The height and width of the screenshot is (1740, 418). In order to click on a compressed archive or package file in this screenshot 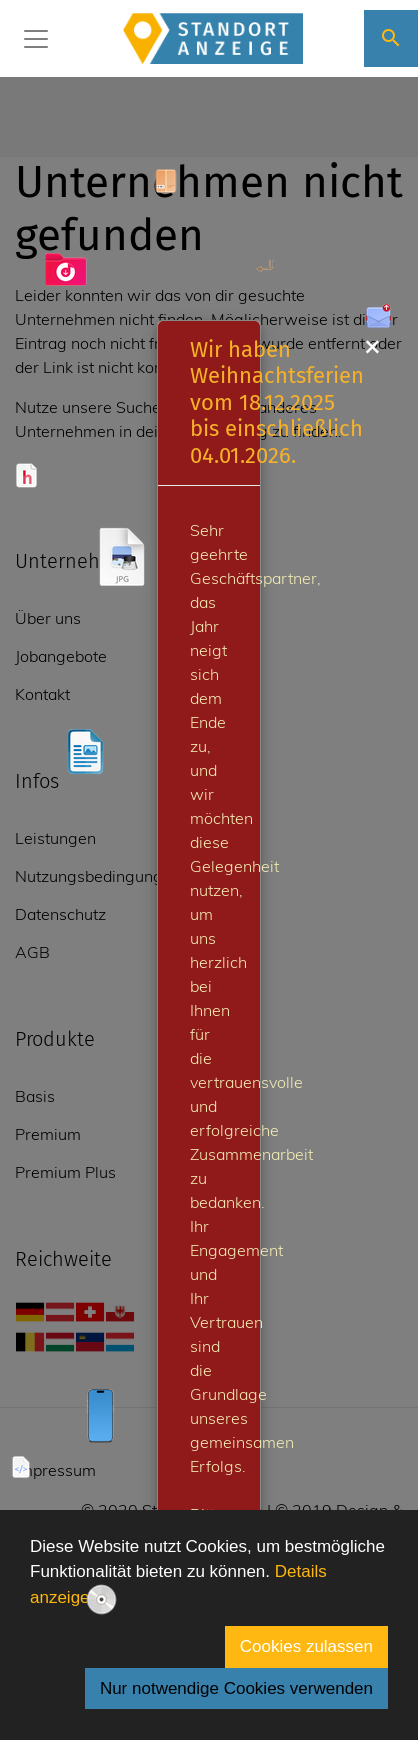, I will do `click(166, 181)`.